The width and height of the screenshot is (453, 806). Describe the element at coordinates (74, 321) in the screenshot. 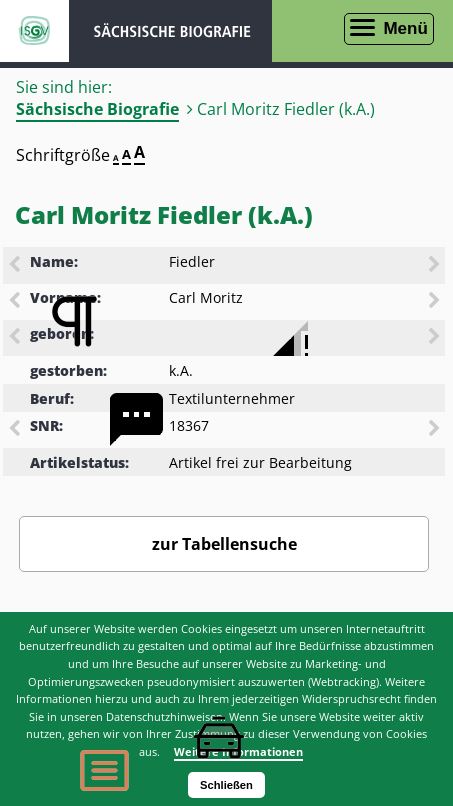

I see `toggle paragraph marks visibility` at that location.